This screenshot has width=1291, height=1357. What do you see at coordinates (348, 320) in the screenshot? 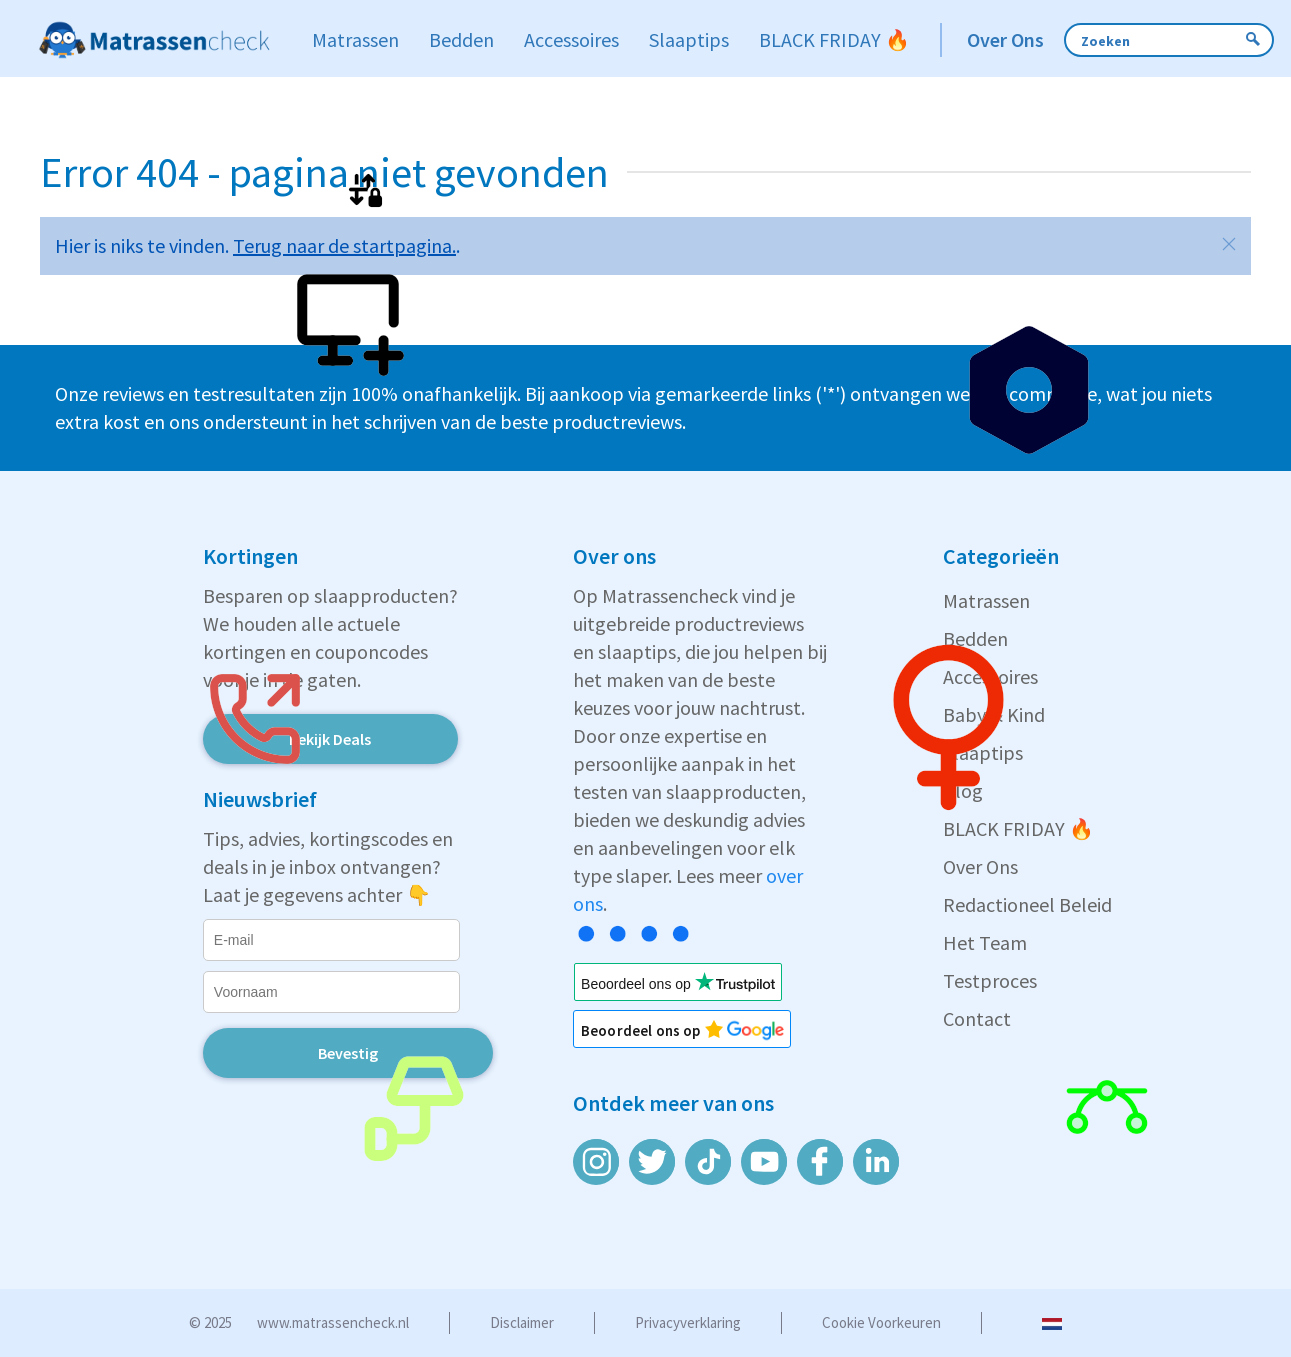
I see `add a new desktop or monitor` at bounding box center [348, 320].